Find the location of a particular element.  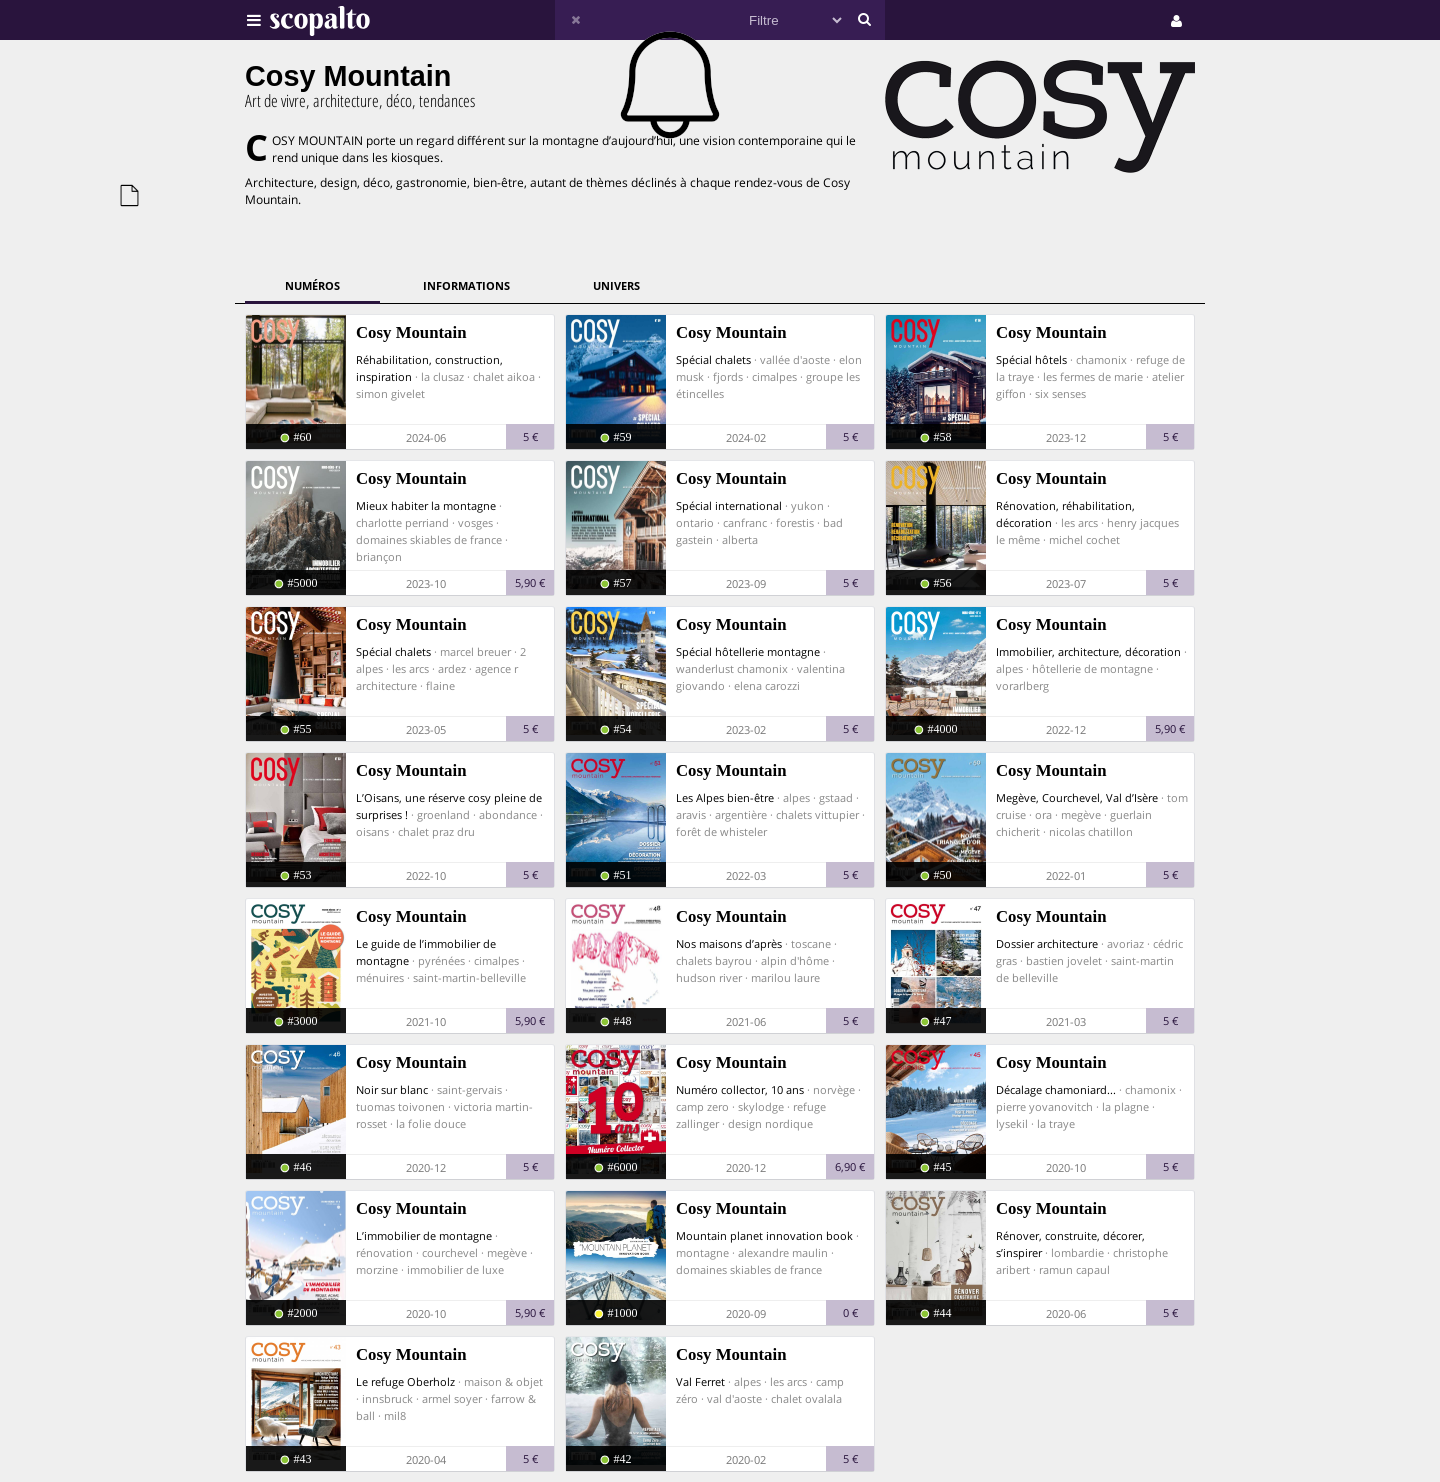

view or open a document is located at coordinates (129, 195).